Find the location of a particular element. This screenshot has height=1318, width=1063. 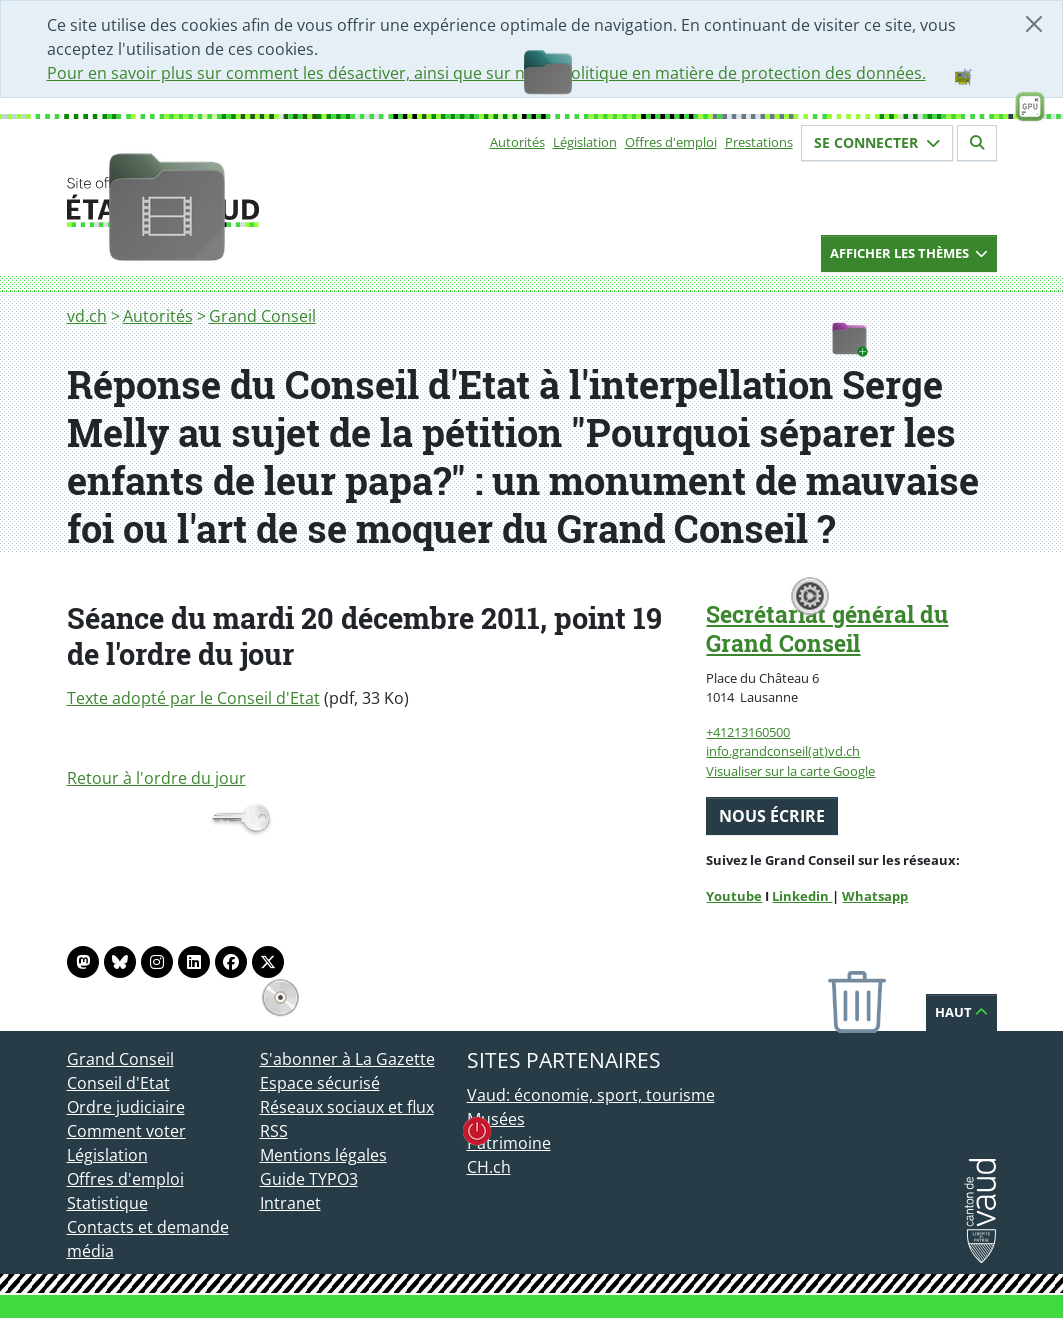

clear file history is located at coordinates (859, 1002).